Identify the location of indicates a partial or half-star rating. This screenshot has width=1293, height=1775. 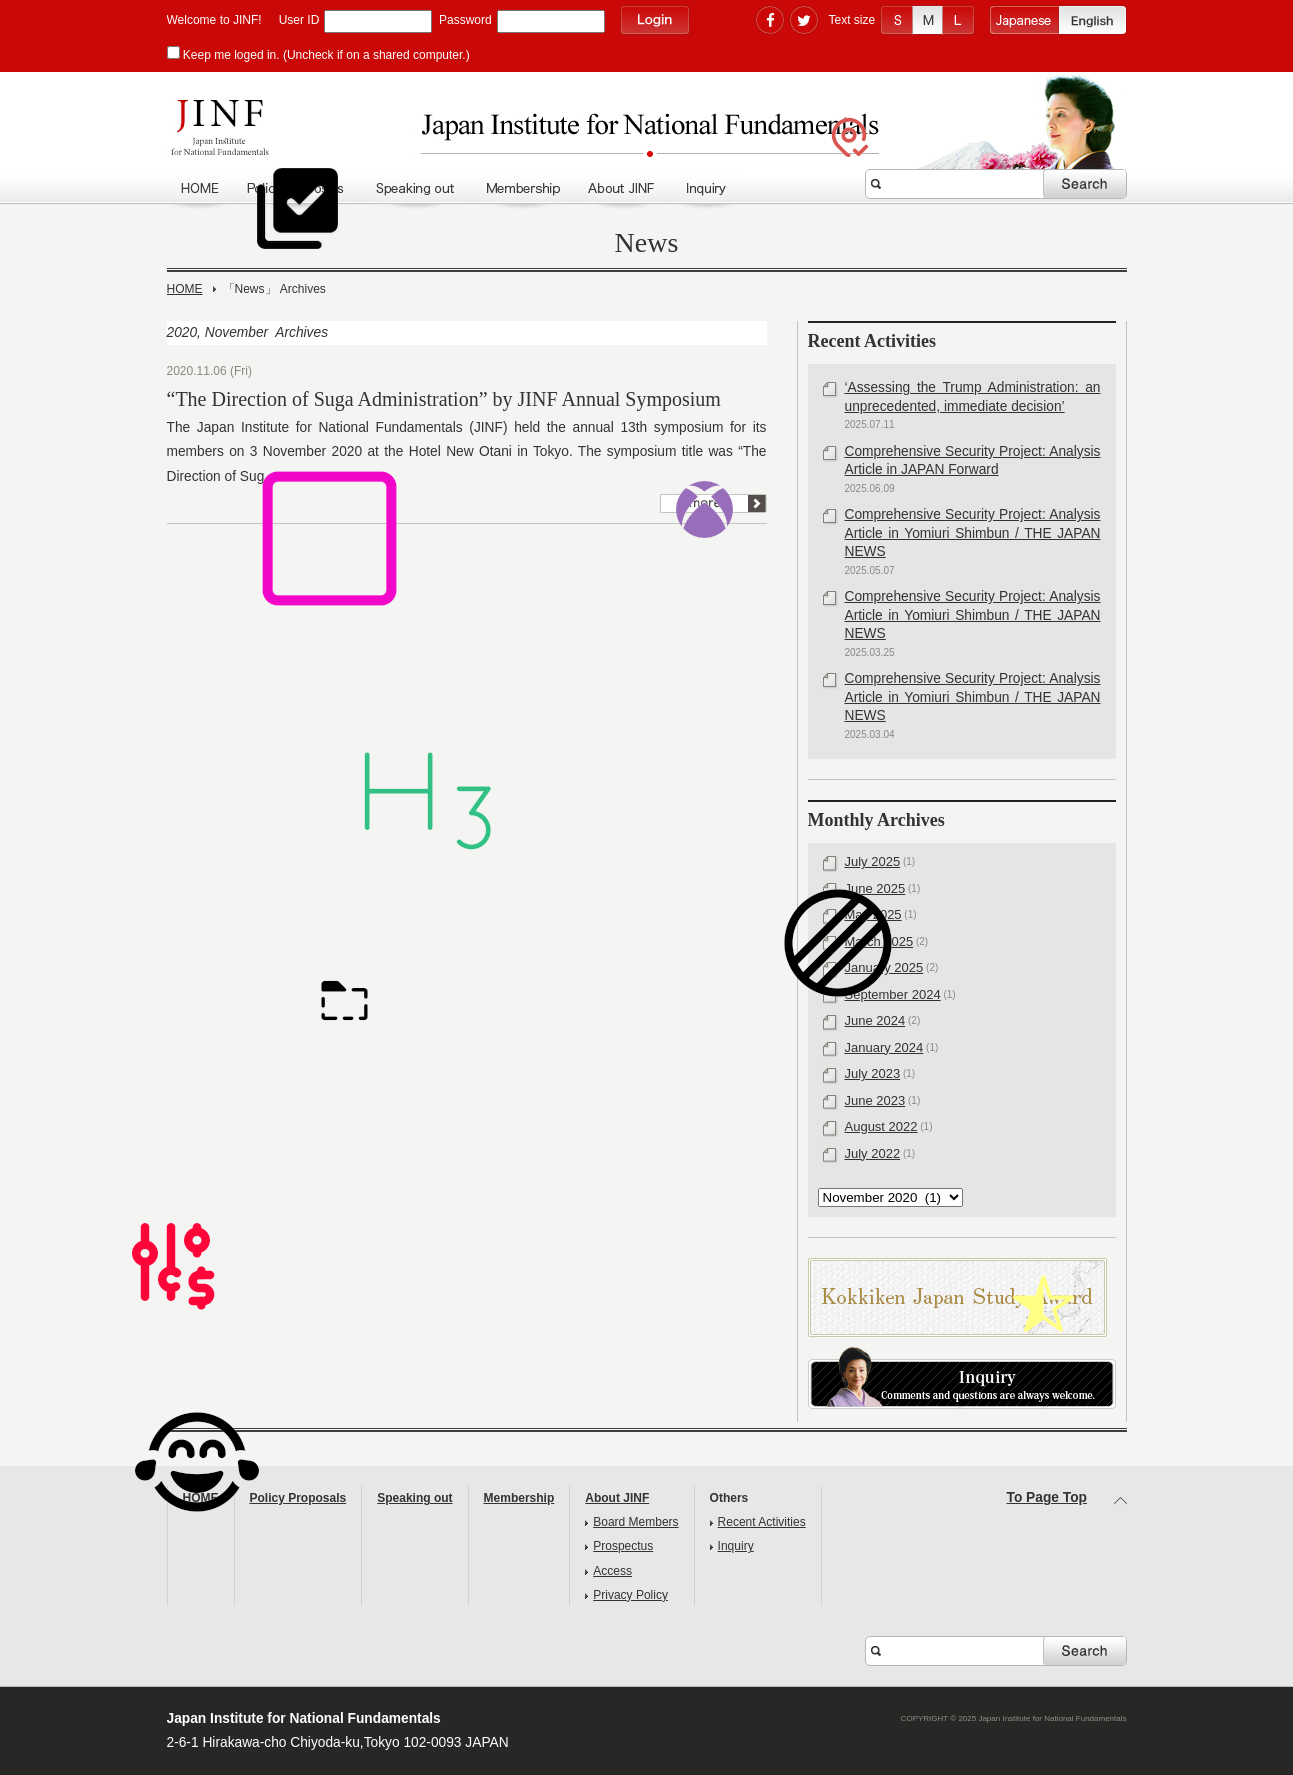
(1043, 1303).